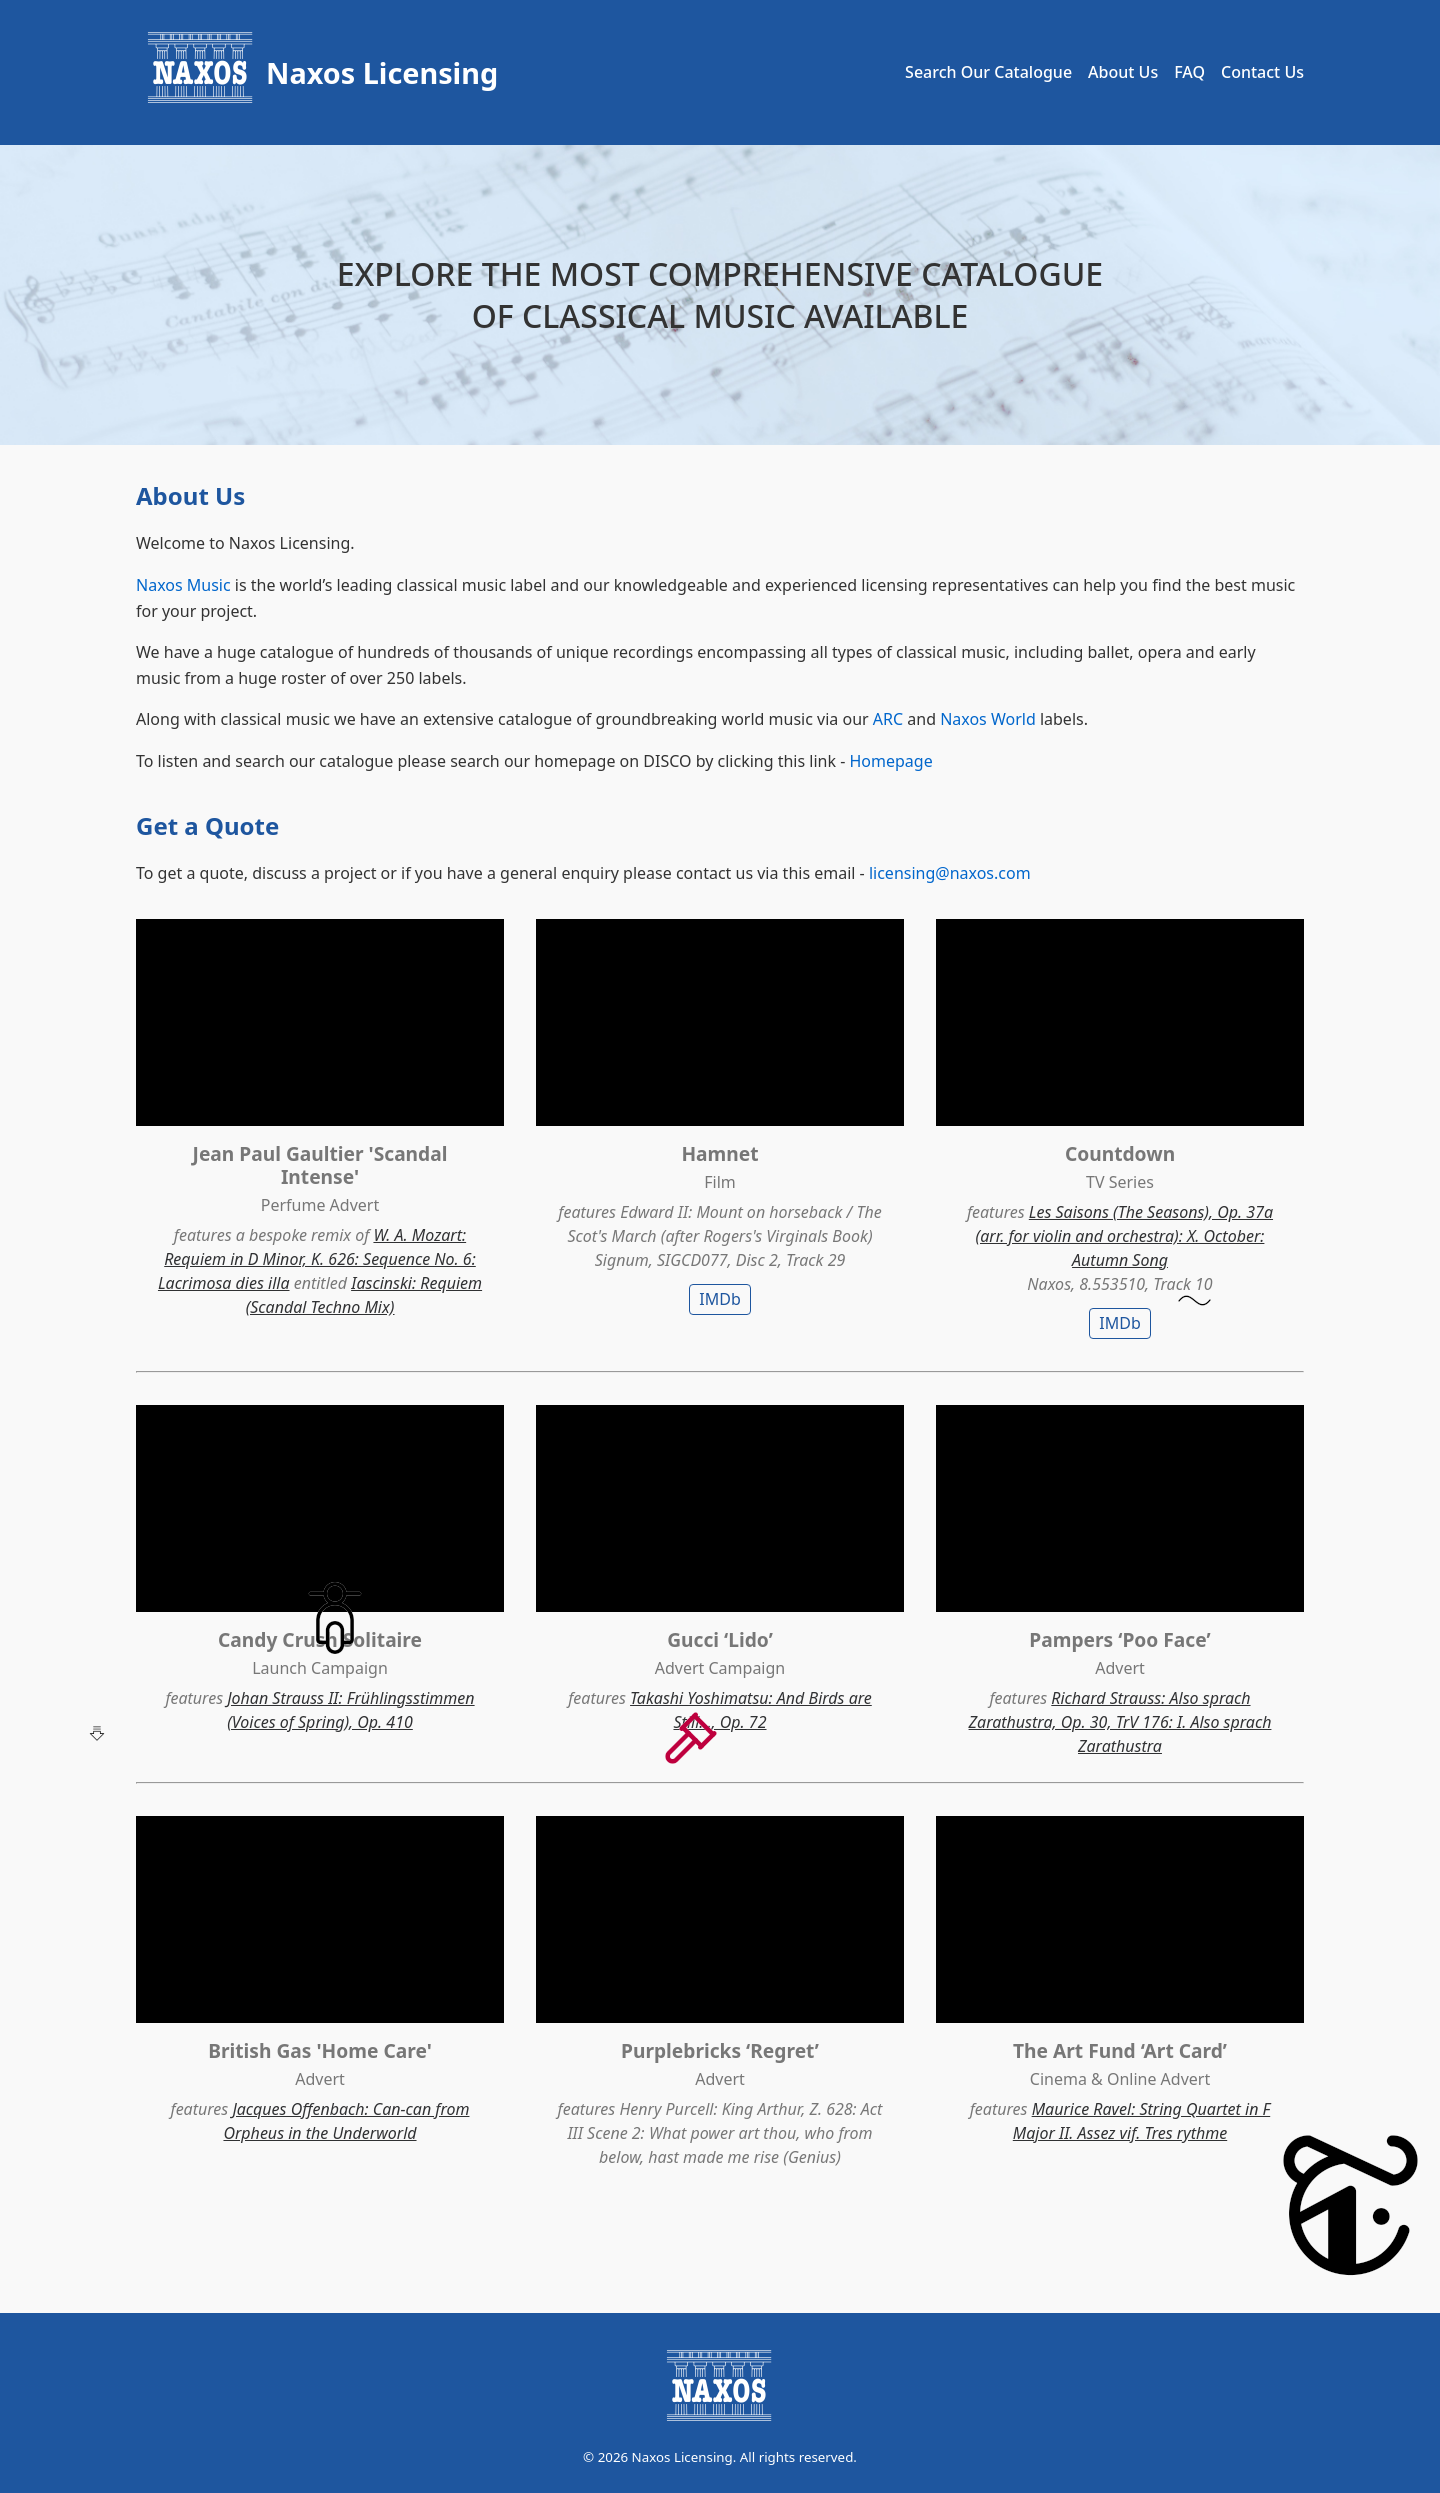  Describe the element at coordinates (1350, 2202) in the screenshot. I see `open the New York Times app` at that location.